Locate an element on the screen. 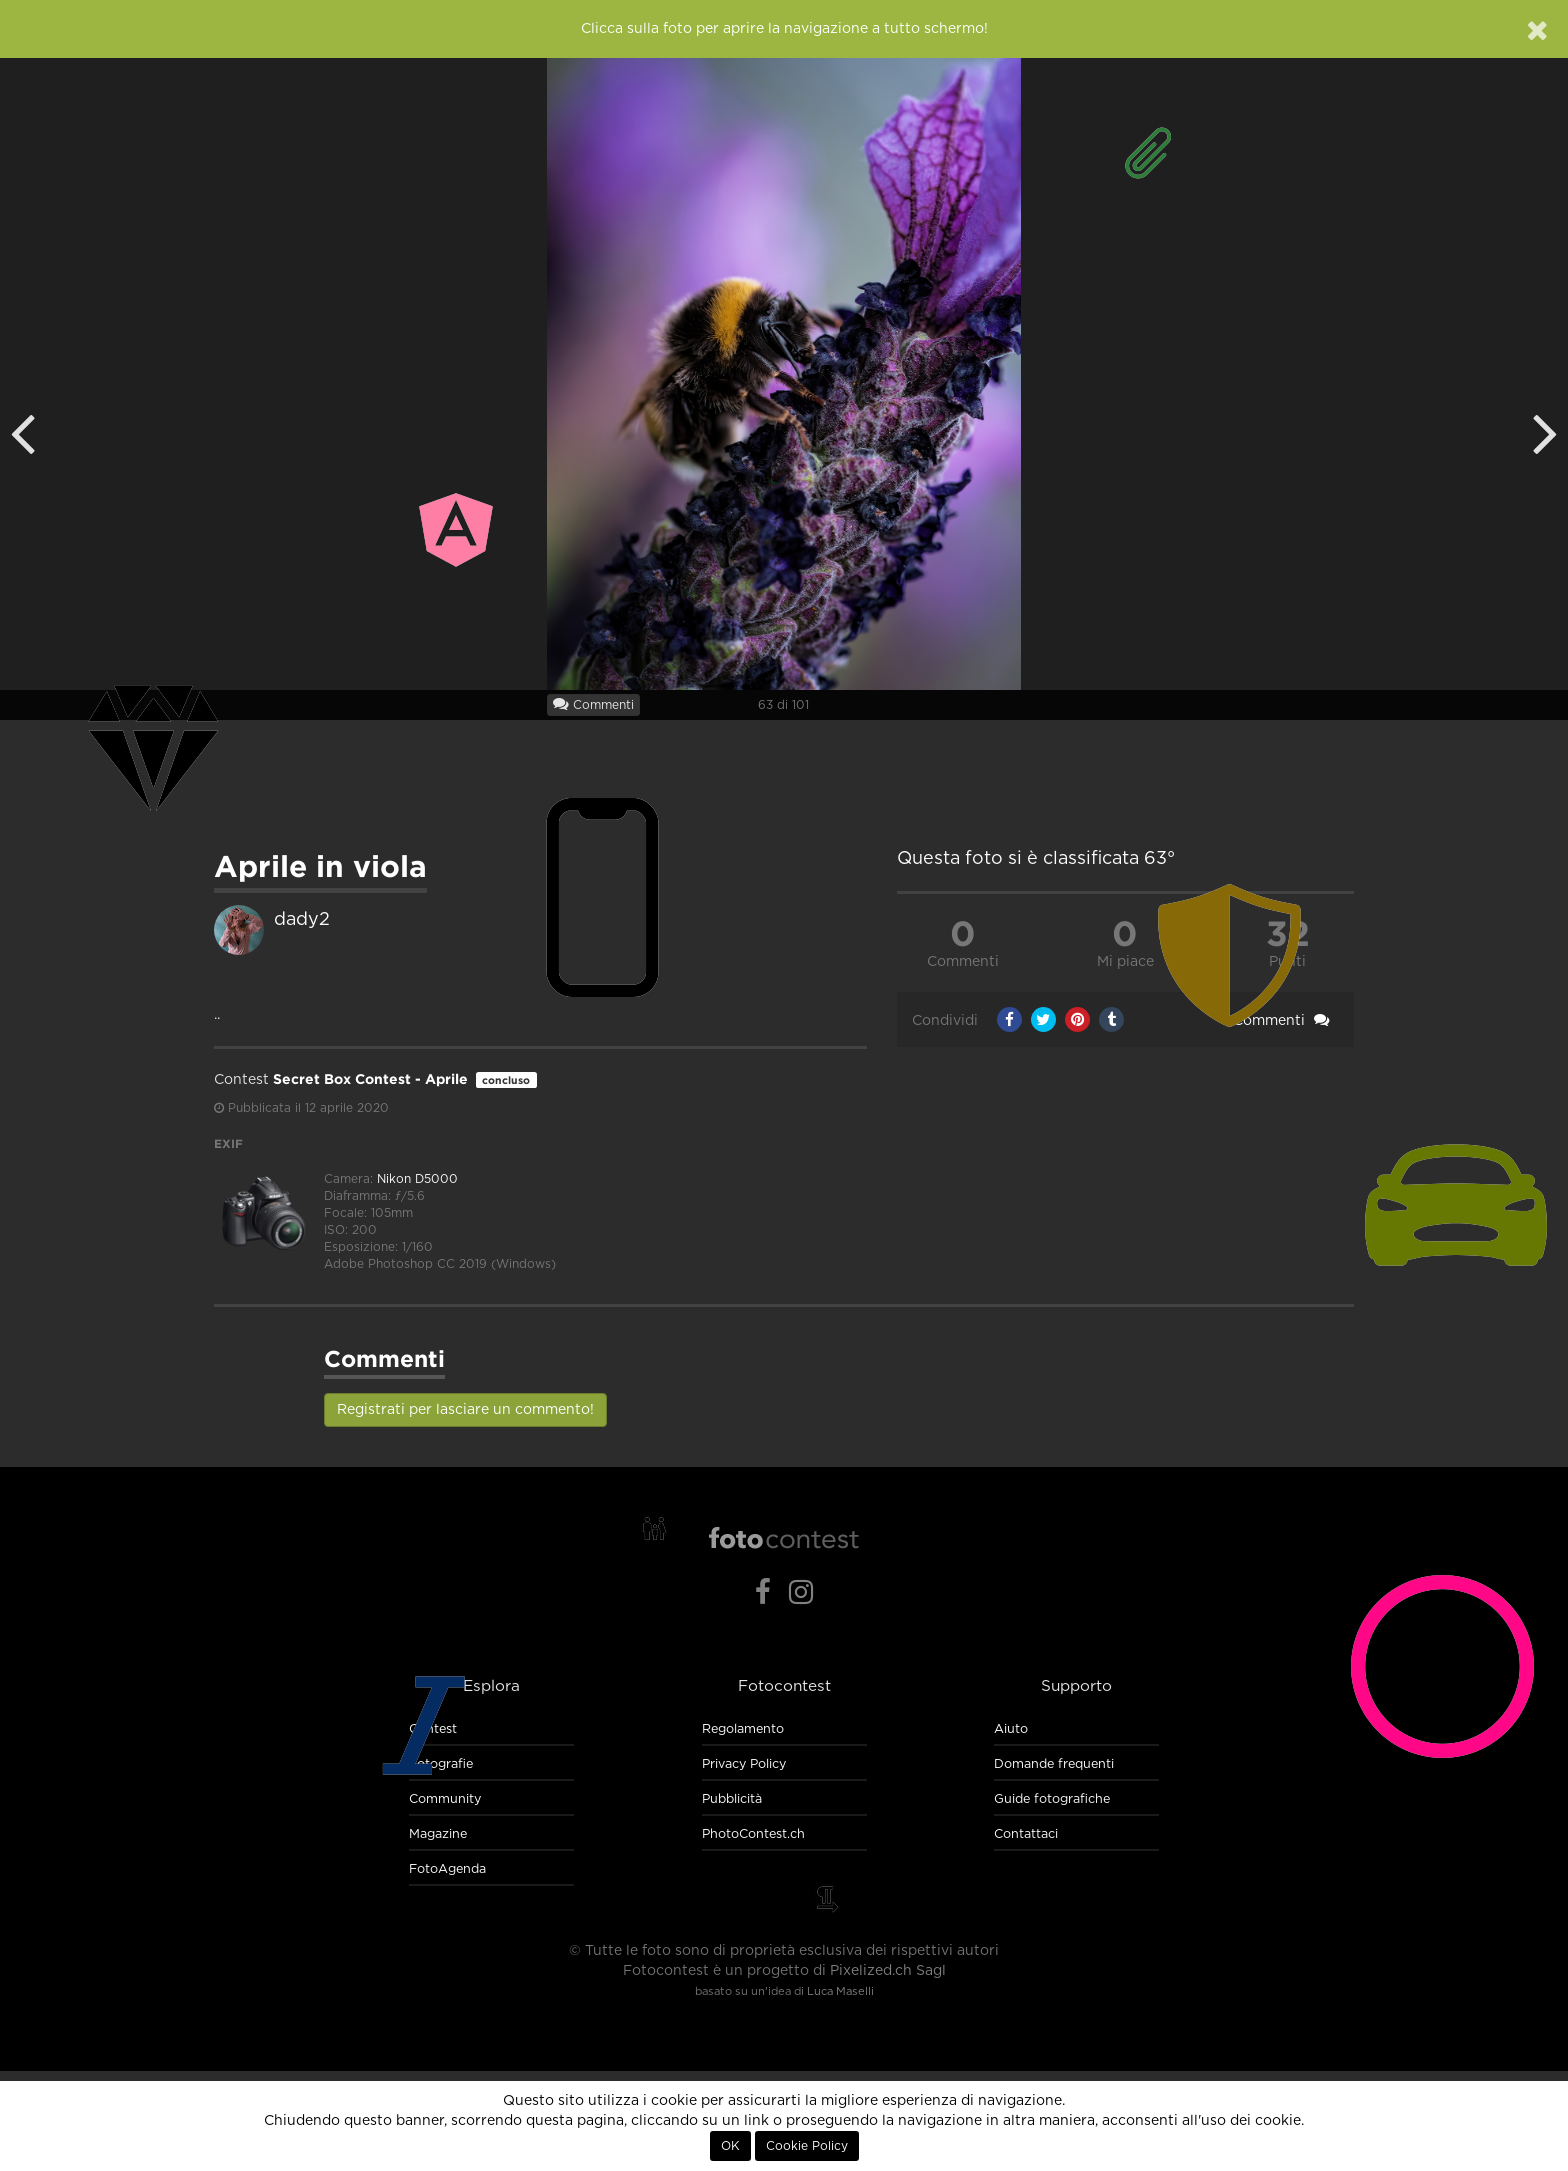 Image resolution: width=1568 pixels, height=2171 pixels. access vehicle or car-related features is located at coordinates (1456, 1205).